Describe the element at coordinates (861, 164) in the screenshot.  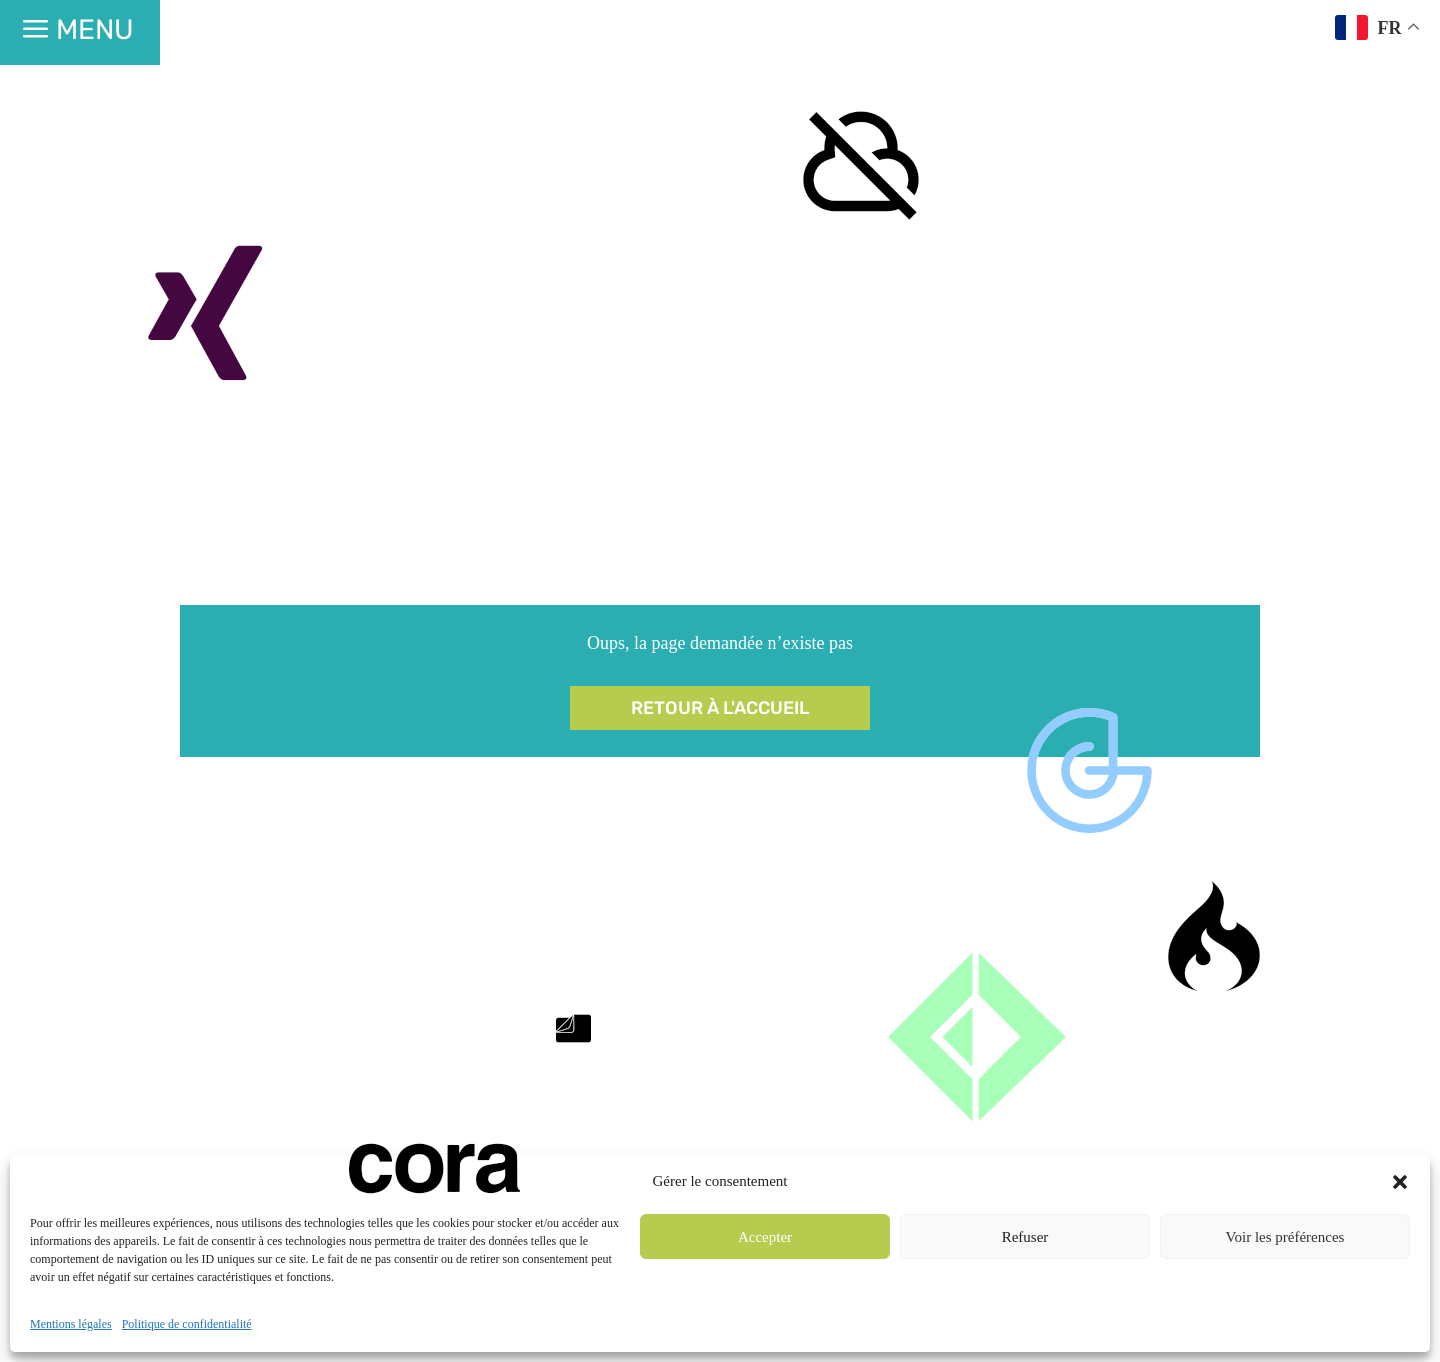
I see `indicates no cloud connection or offline status` at that location.